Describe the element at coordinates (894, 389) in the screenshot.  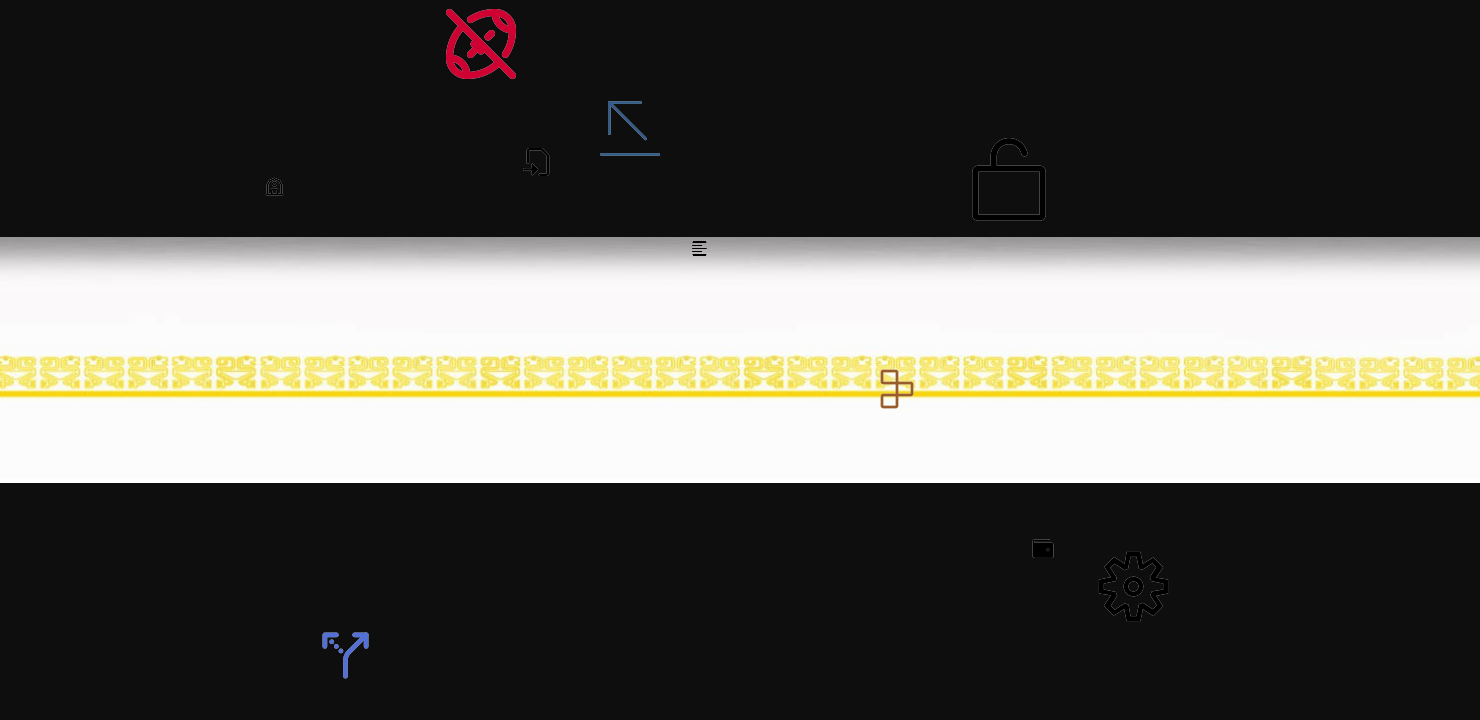
I see `open replit coding environment` at that location.